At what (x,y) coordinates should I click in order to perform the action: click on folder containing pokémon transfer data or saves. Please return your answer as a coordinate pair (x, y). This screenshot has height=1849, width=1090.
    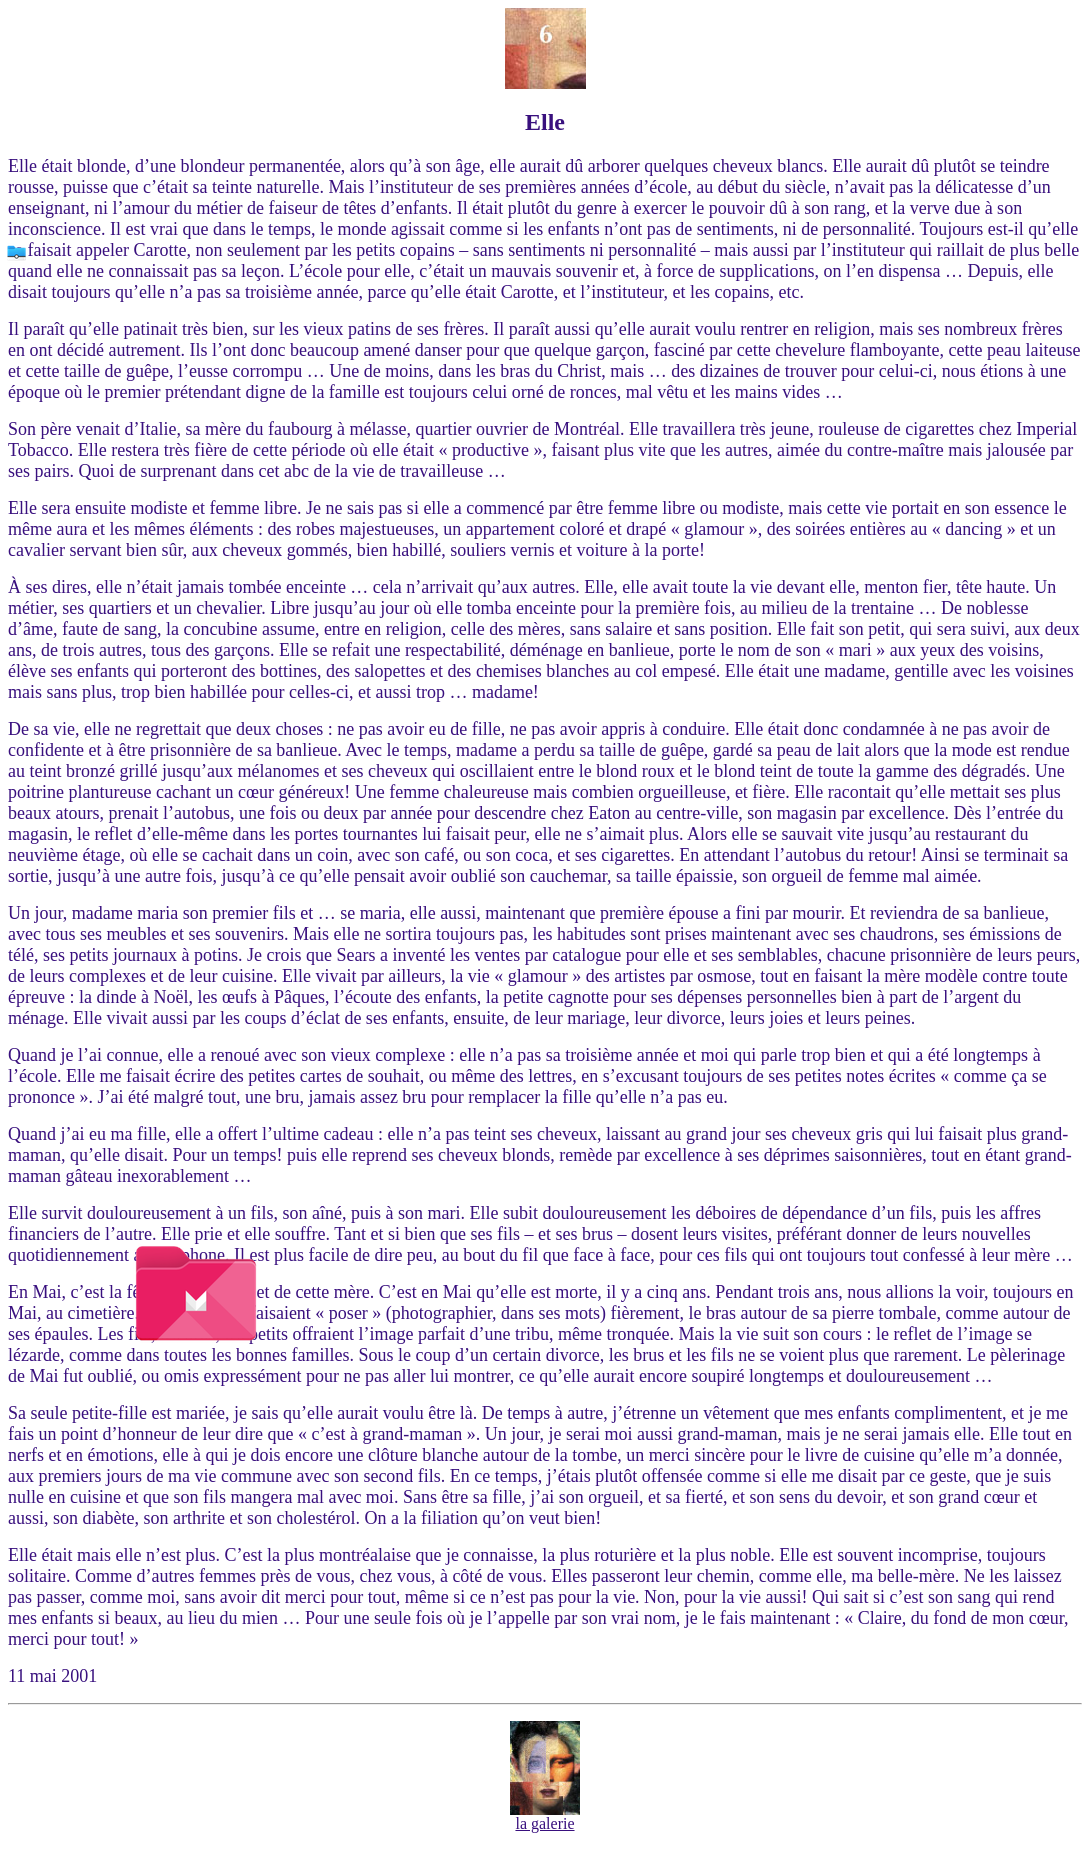
    Looking at the image, I should click on (16, 253).